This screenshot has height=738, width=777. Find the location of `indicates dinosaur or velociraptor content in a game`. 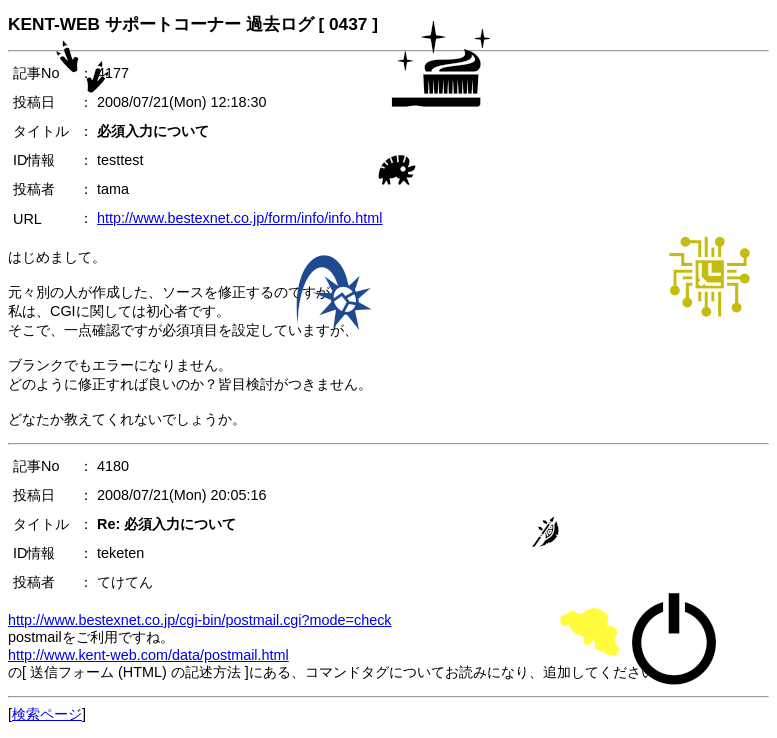

indicates dinosaur or velociraptor content in a game is located at coordinates (82, 66).